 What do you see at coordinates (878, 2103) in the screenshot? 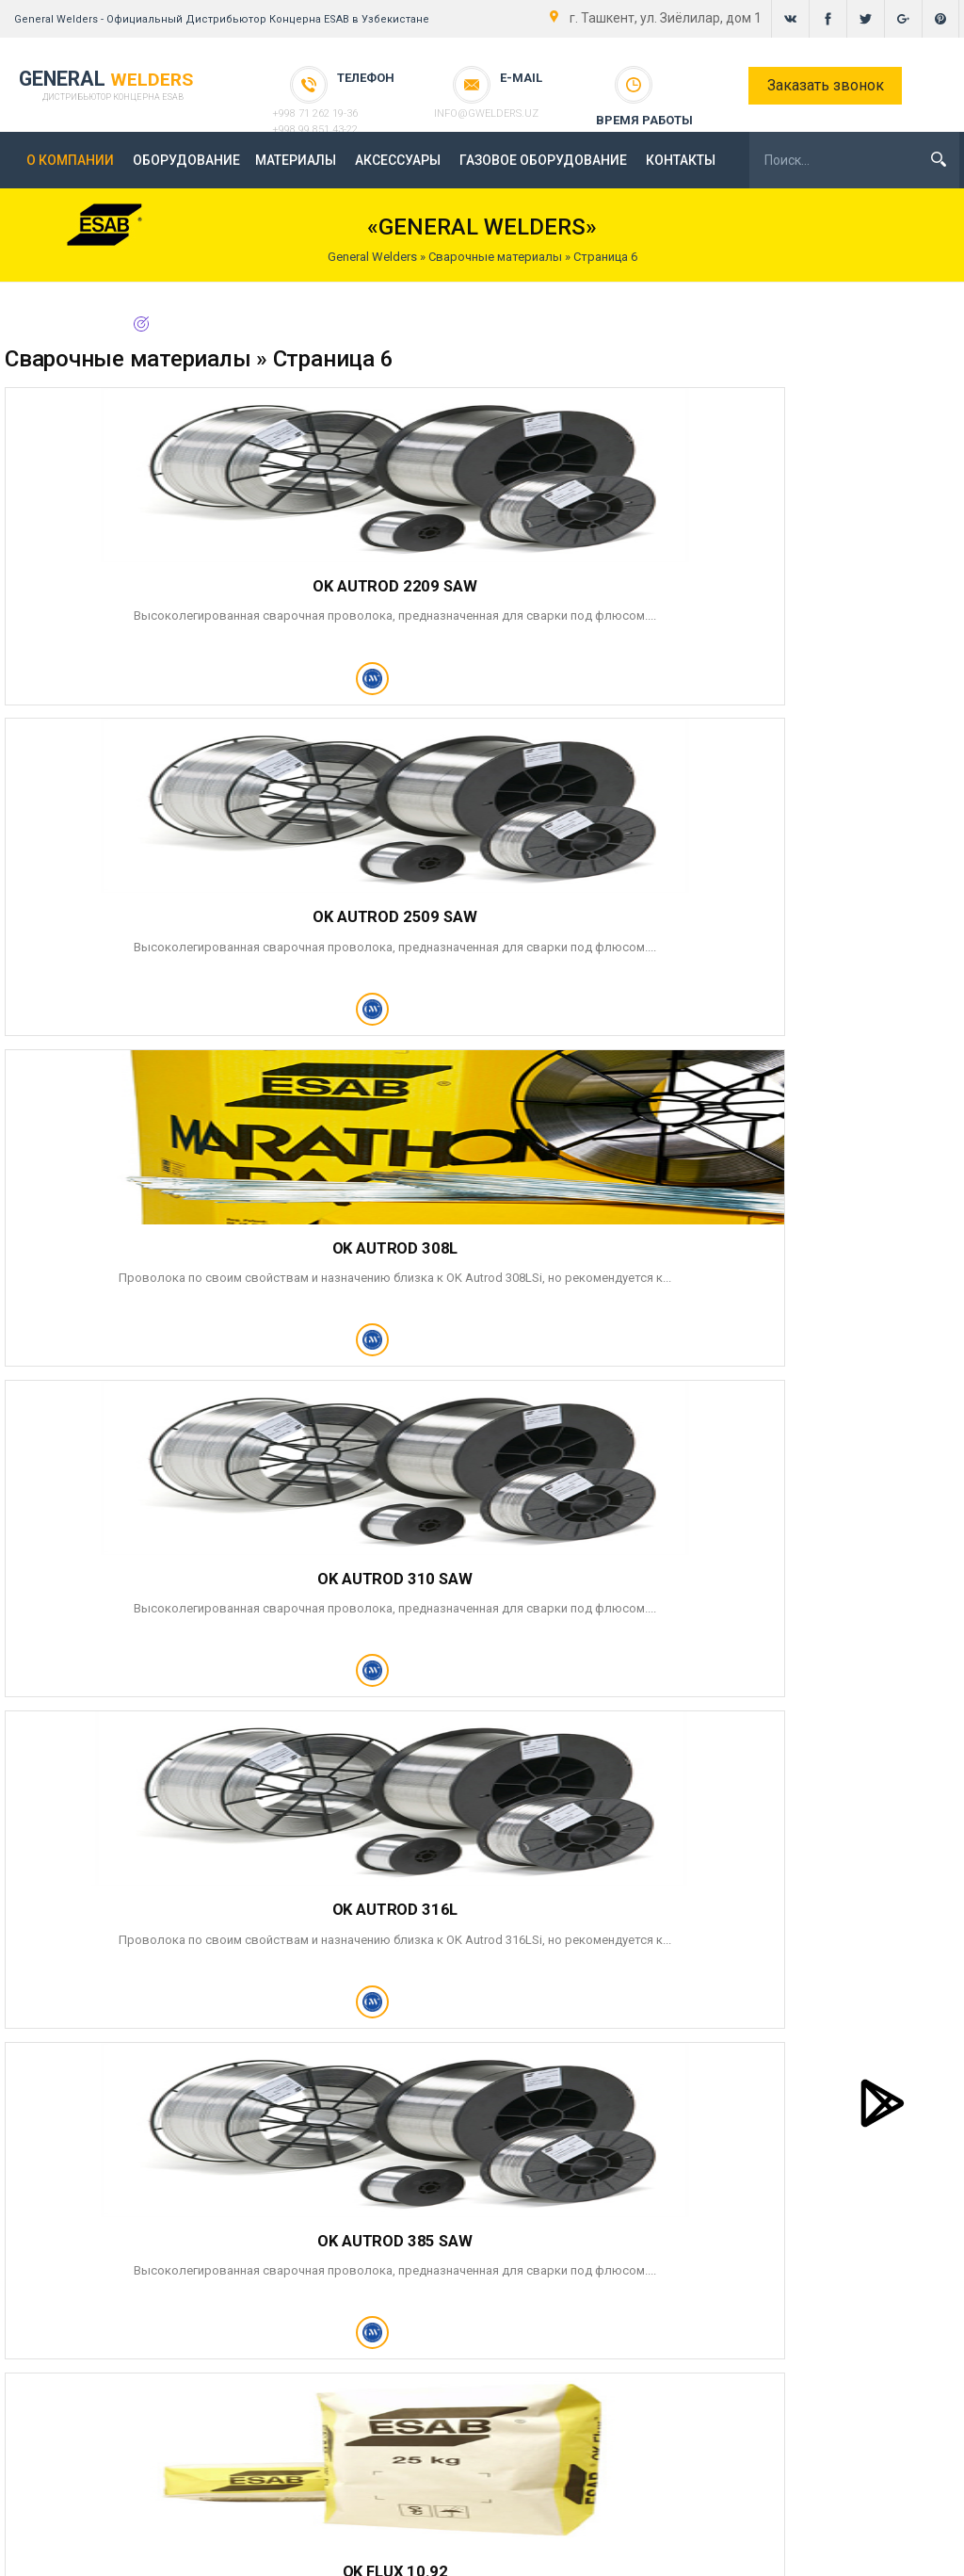
I see `open google play store` at bounding box center [878, 2103].